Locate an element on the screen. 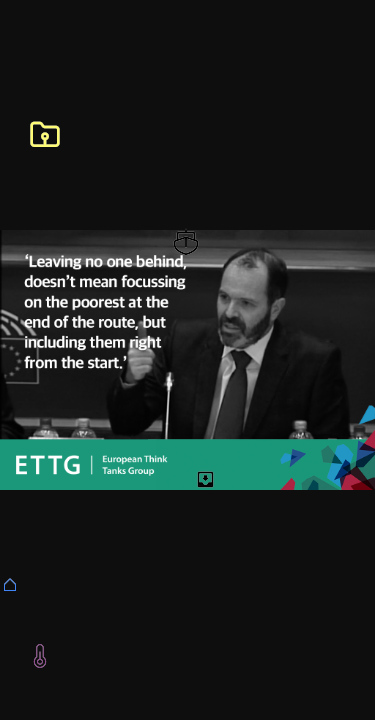  navigate to home screen is located at coordinates (10, 585).